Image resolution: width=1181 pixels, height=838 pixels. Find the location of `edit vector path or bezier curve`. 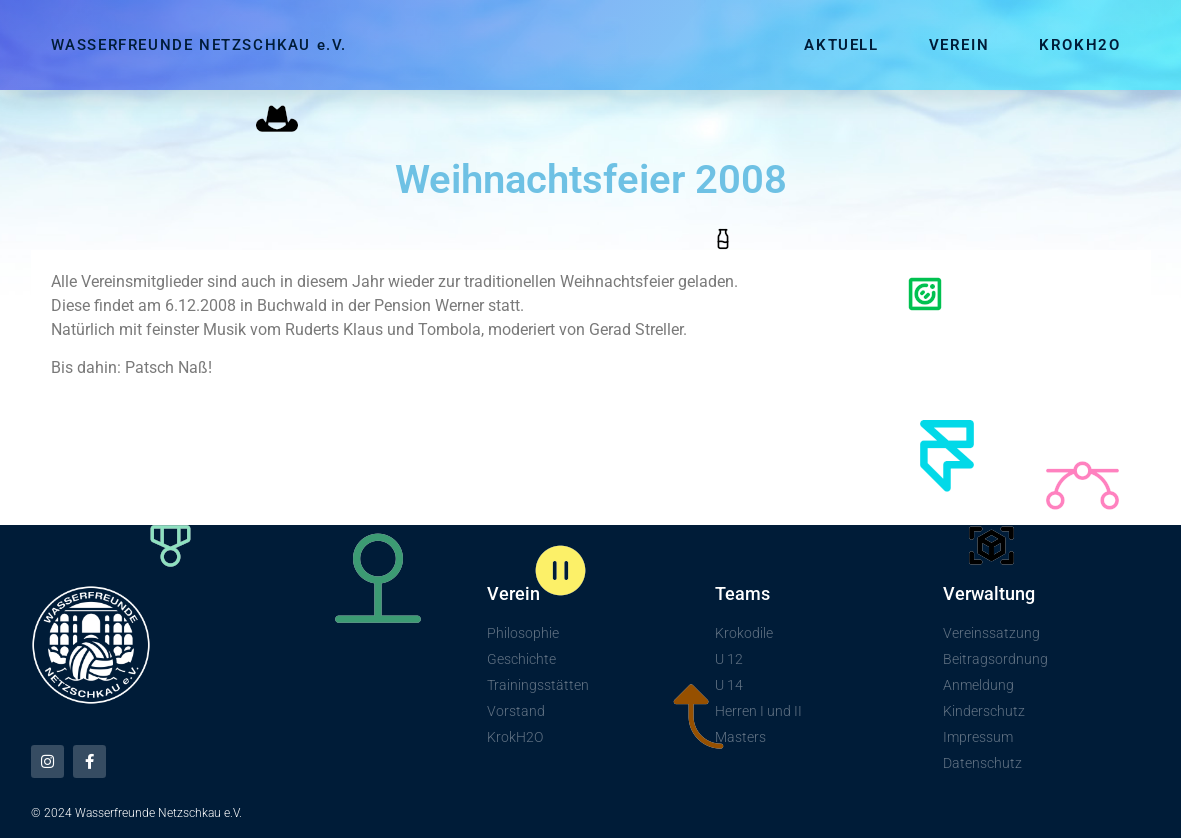

edit vector path or bezier curve is located at coordinates (1082, 485).